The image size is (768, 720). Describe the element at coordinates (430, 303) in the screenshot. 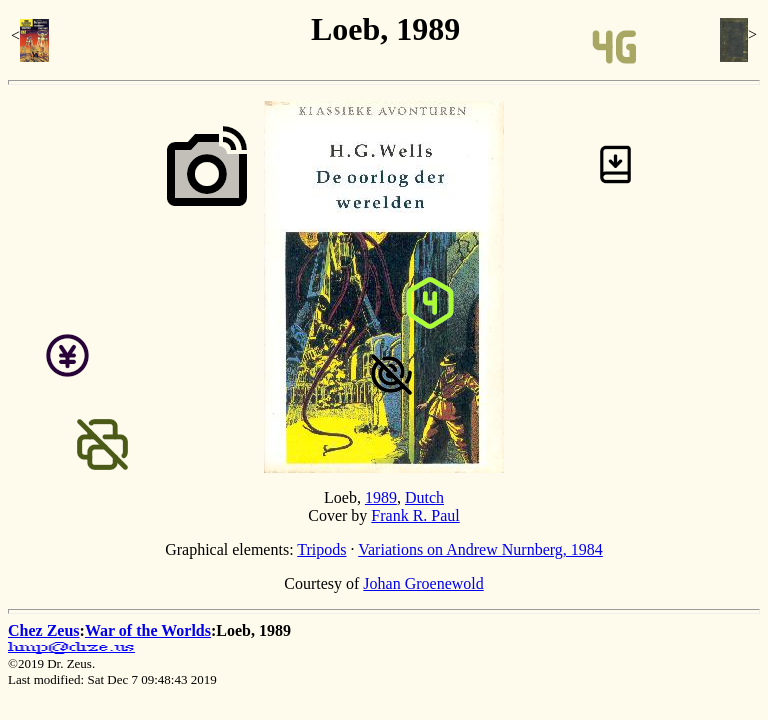

I see `step 4 in a multi-step process` at that location.